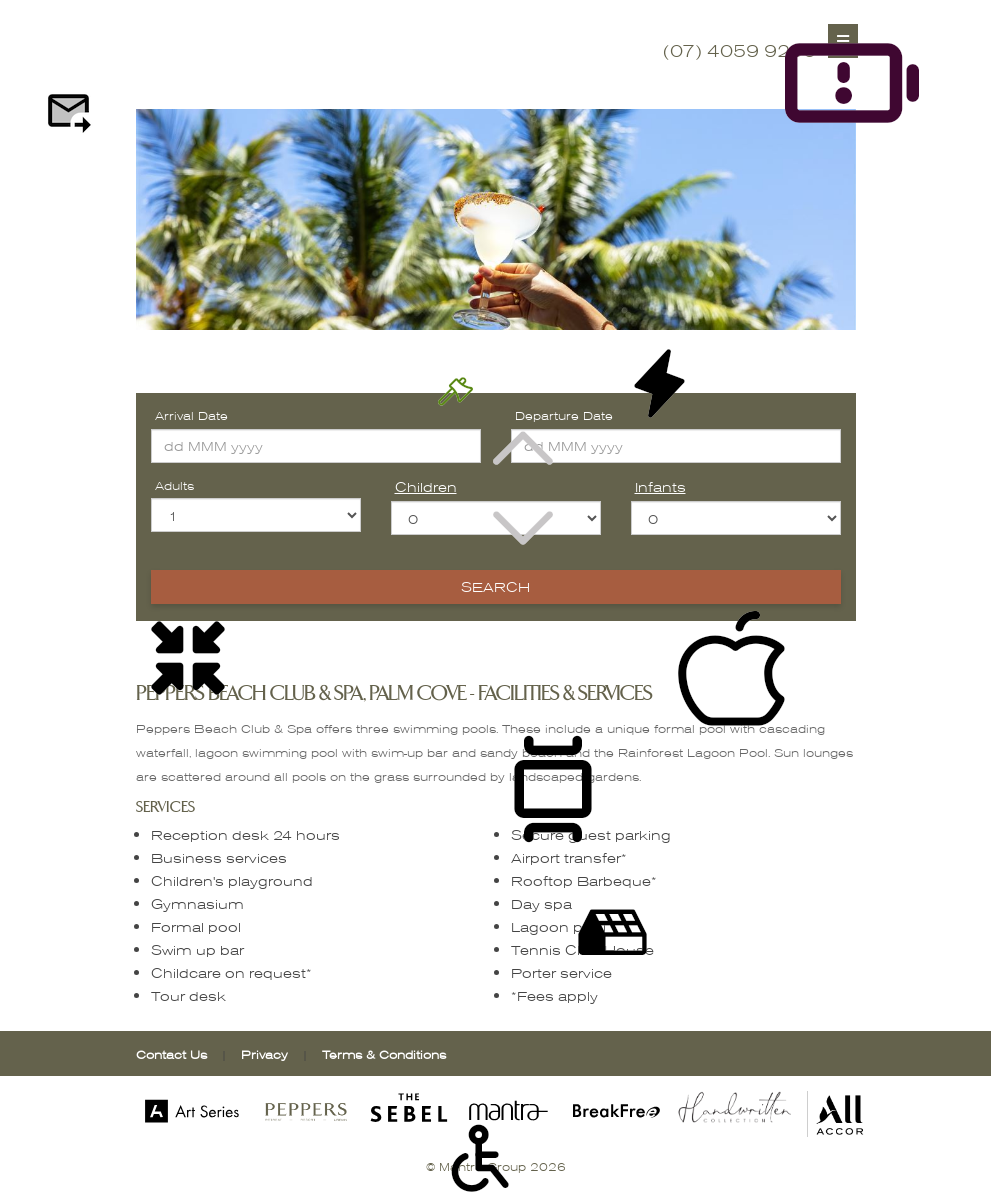 Image resolution: width=991 pixels, height=1203 pixels. What do you see at coordinates (188, 658) in the screenshot?
I see `exit fullscreen mode` at bounding box center [188, 658].